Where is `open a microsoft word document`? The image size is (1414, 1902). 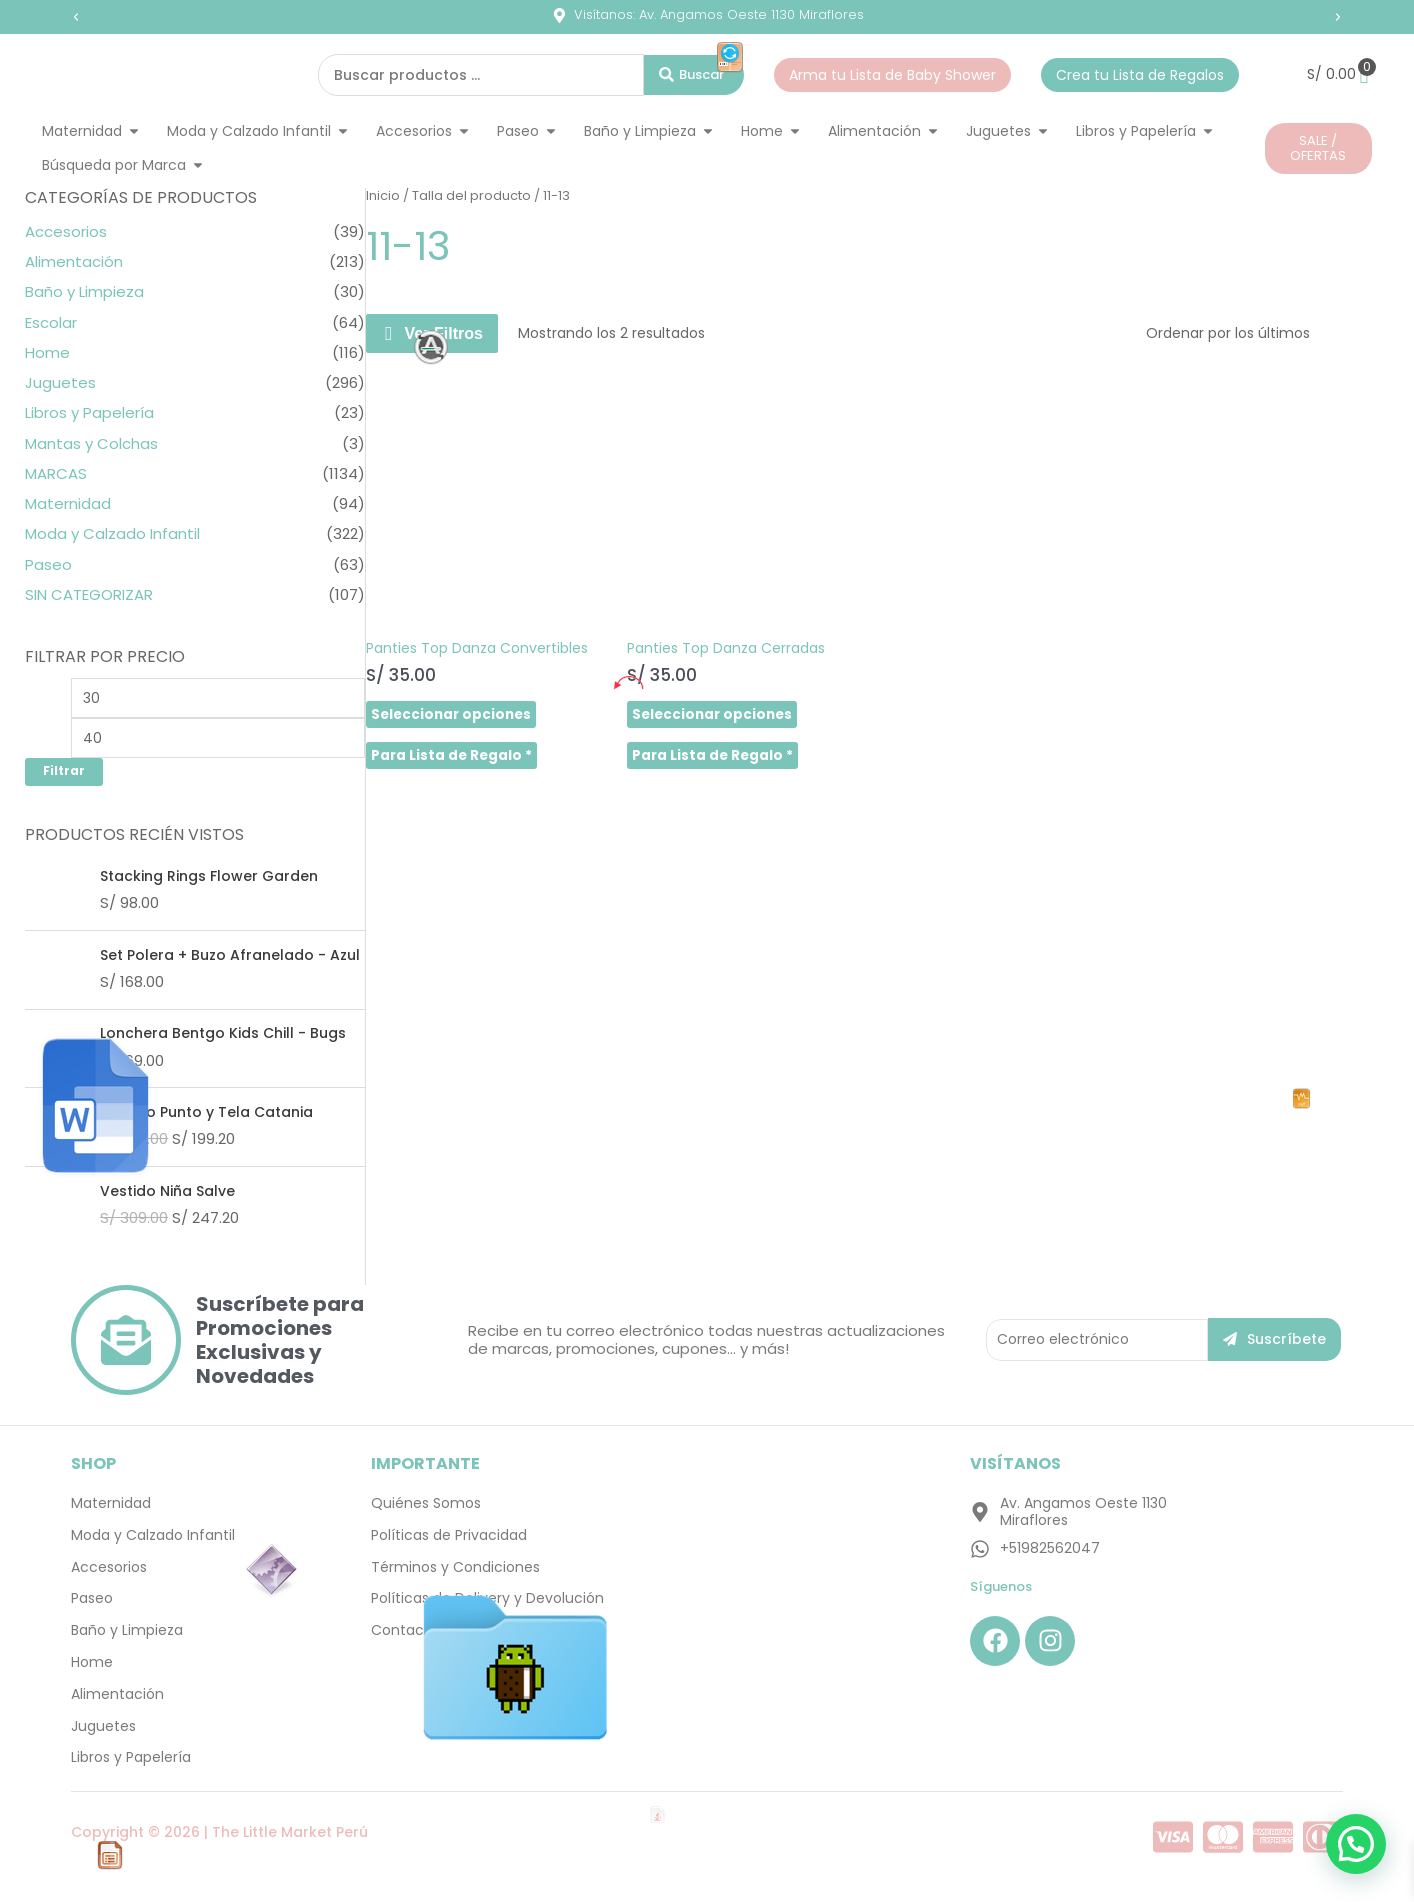
open a microsoft word document is located at coordinates (95, 1105).